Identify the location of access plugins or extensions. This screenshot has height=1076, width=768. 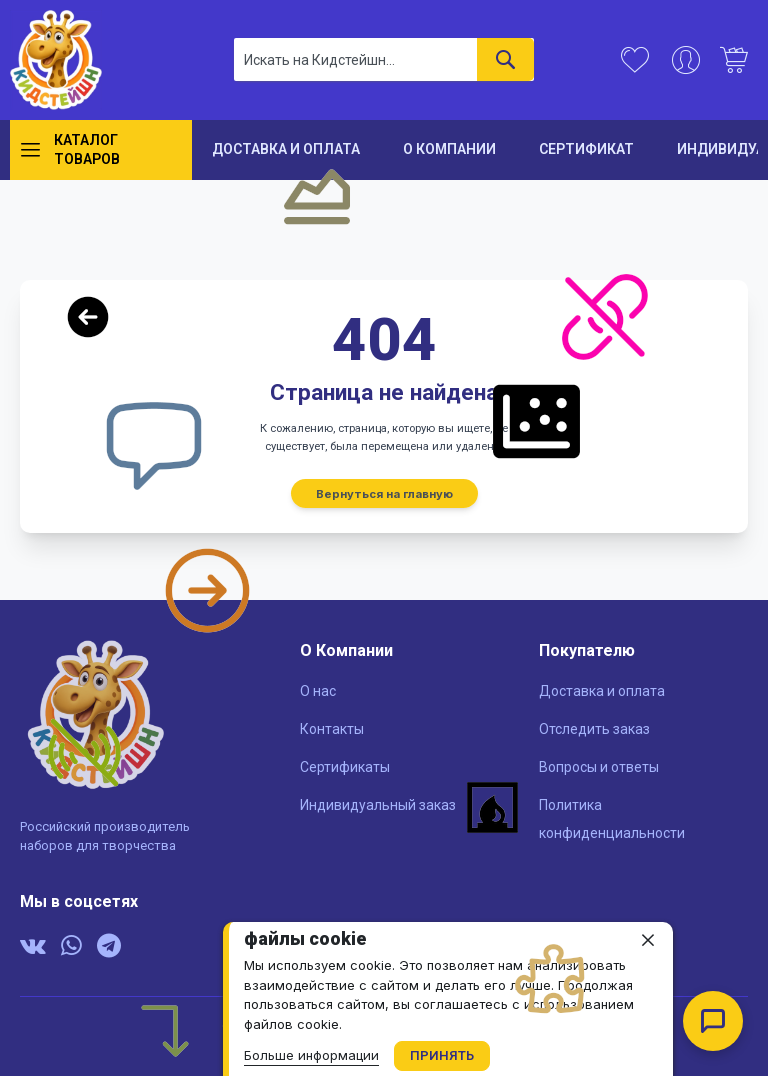
(551, 980).